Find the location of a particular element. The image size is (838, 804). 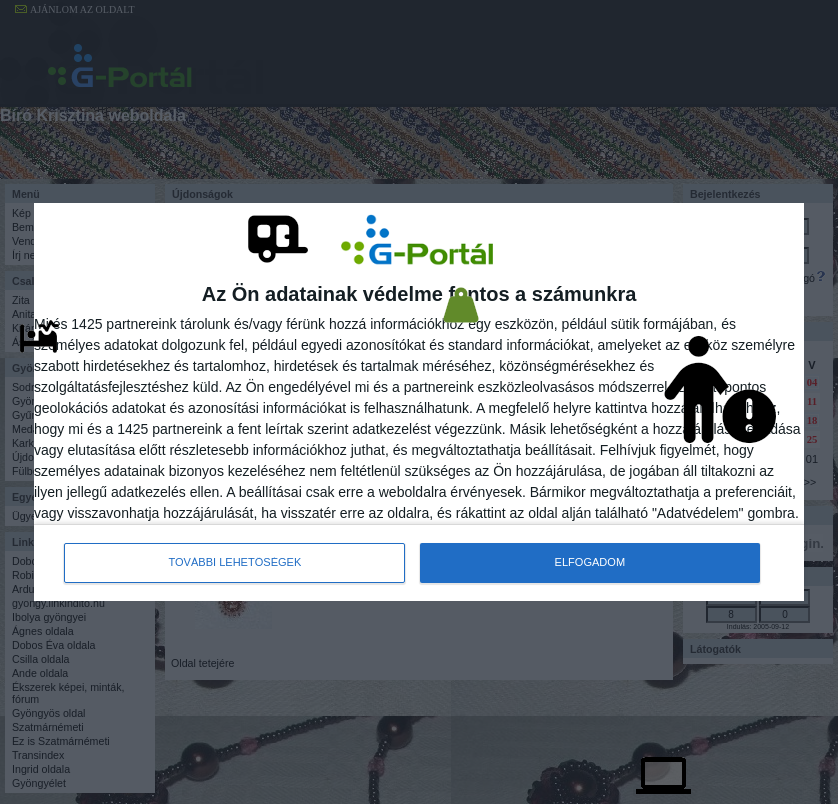

browse caravan or RV rental options is located at coordinates (276, 237).